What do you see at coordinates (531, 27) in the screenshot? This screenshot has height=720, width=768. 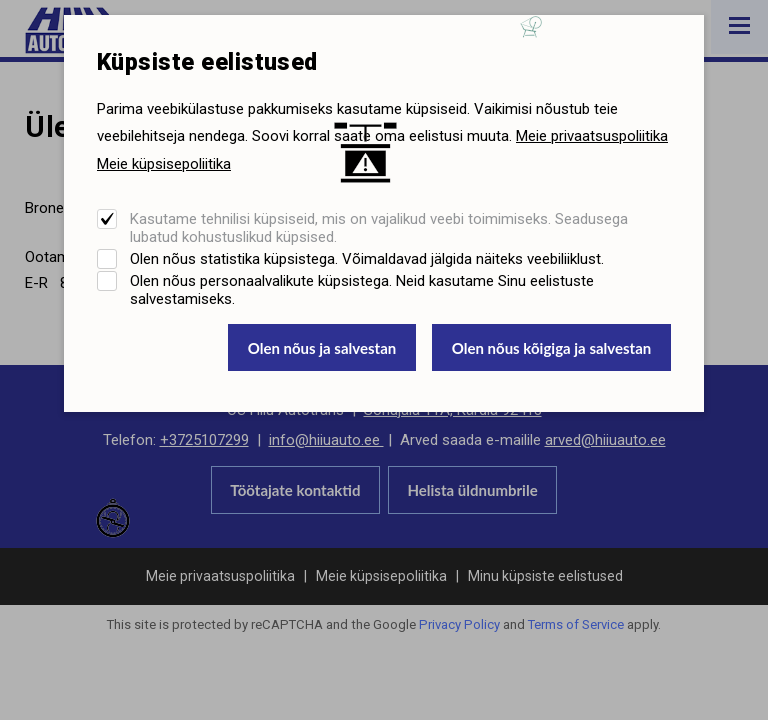 I see `spinning wheel crafting or fiber arts activity` at bounding box center [531, 27].